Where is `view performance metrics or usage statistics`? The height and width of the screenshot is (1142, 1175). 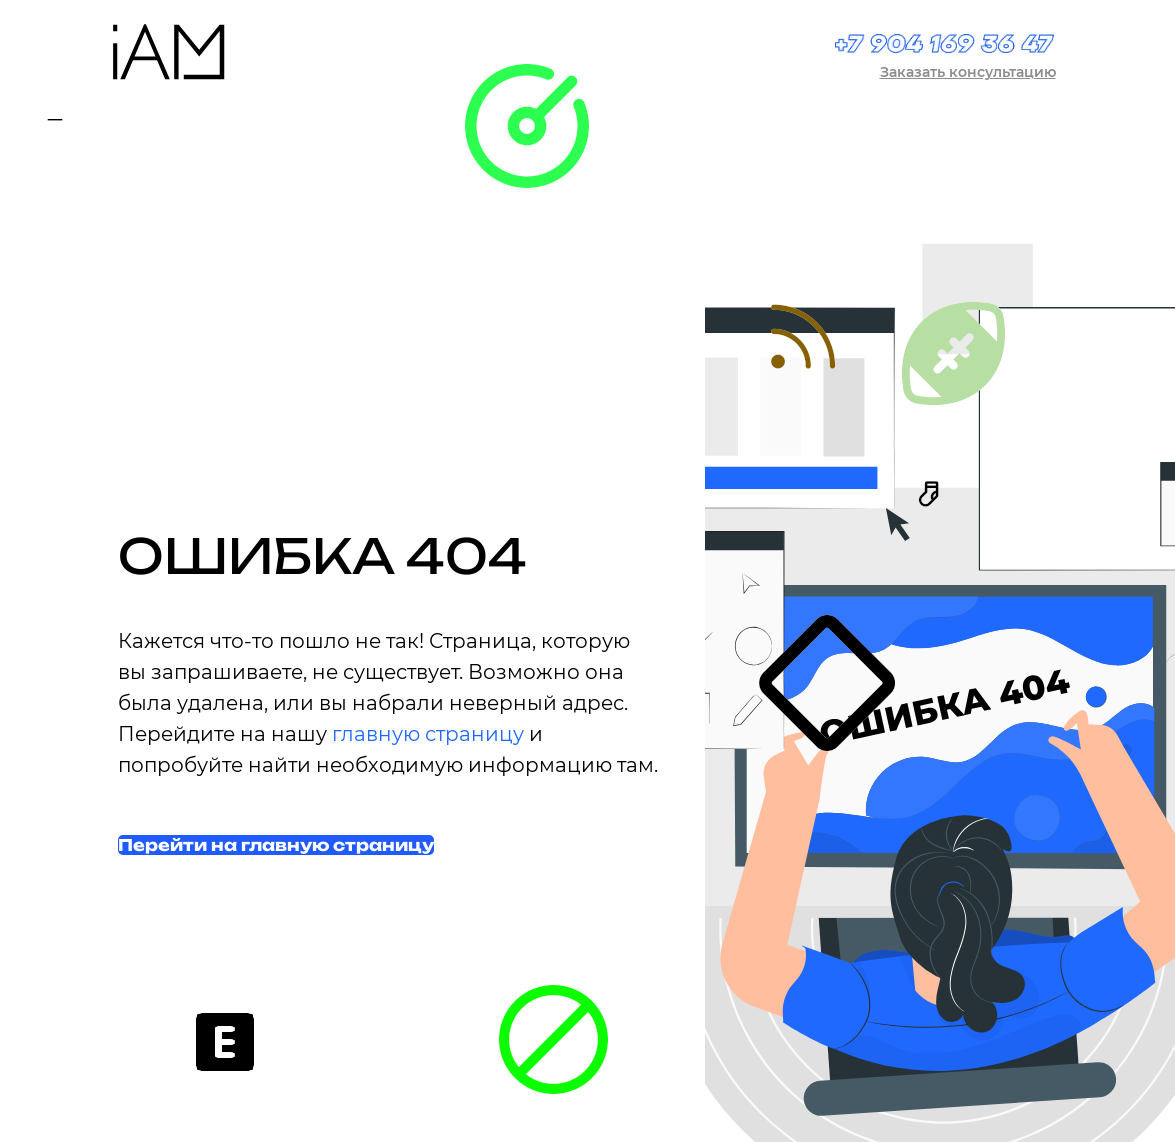
view performance metrics or usage statistics is located at coordinates (527, 126).